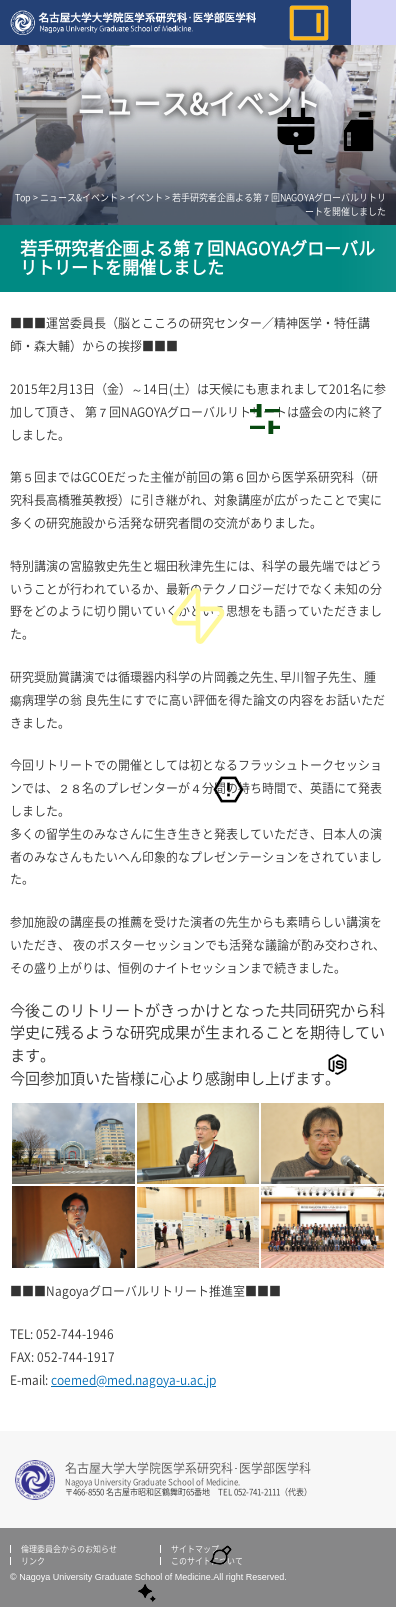  What do you see at coordinates (265, 419) in the screenshot?
I see `adjust audio equalizer settings` at bounding box center [265, 419].